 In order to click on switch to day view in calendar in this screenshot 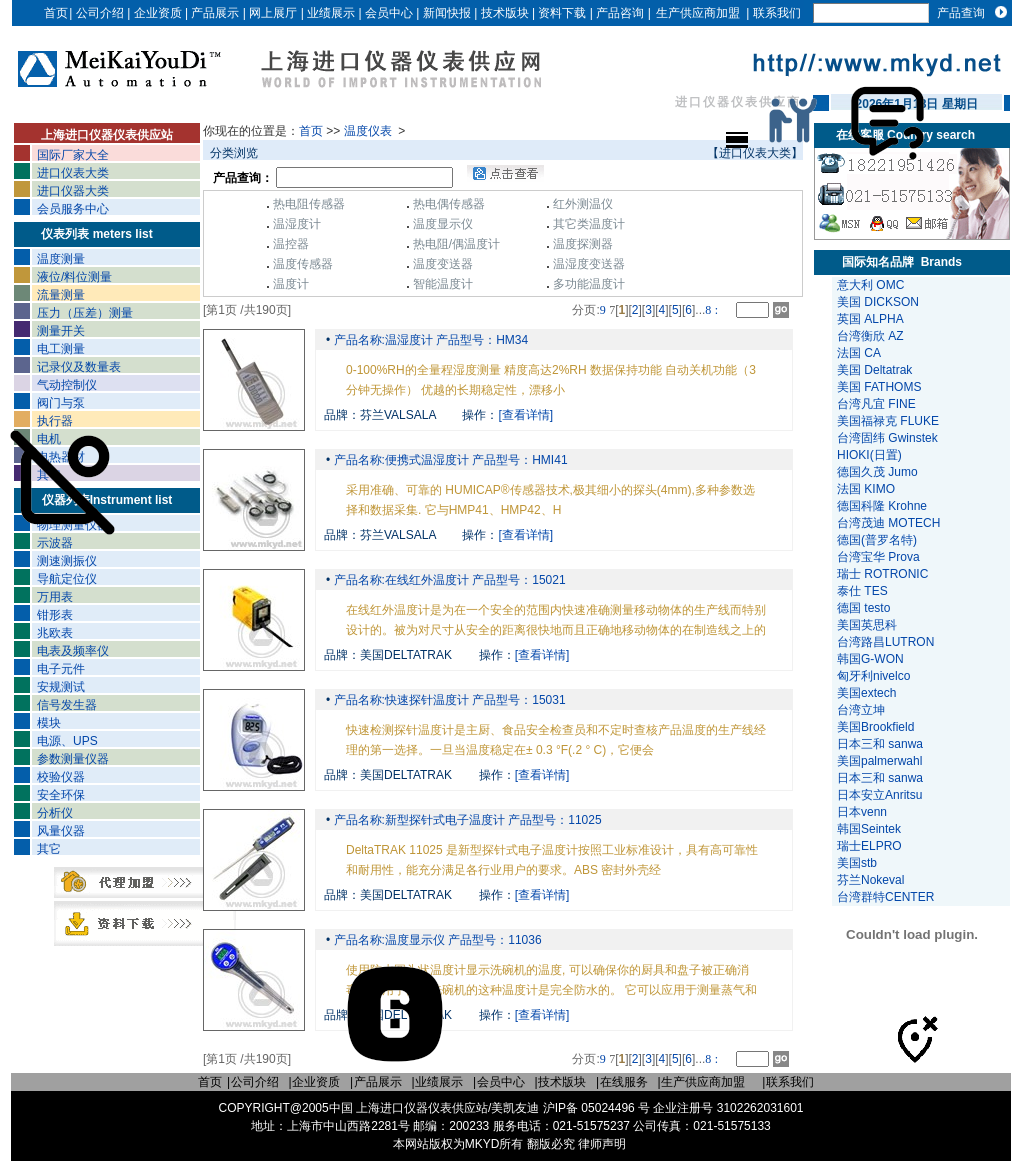, I will do `click(737, 139)`.